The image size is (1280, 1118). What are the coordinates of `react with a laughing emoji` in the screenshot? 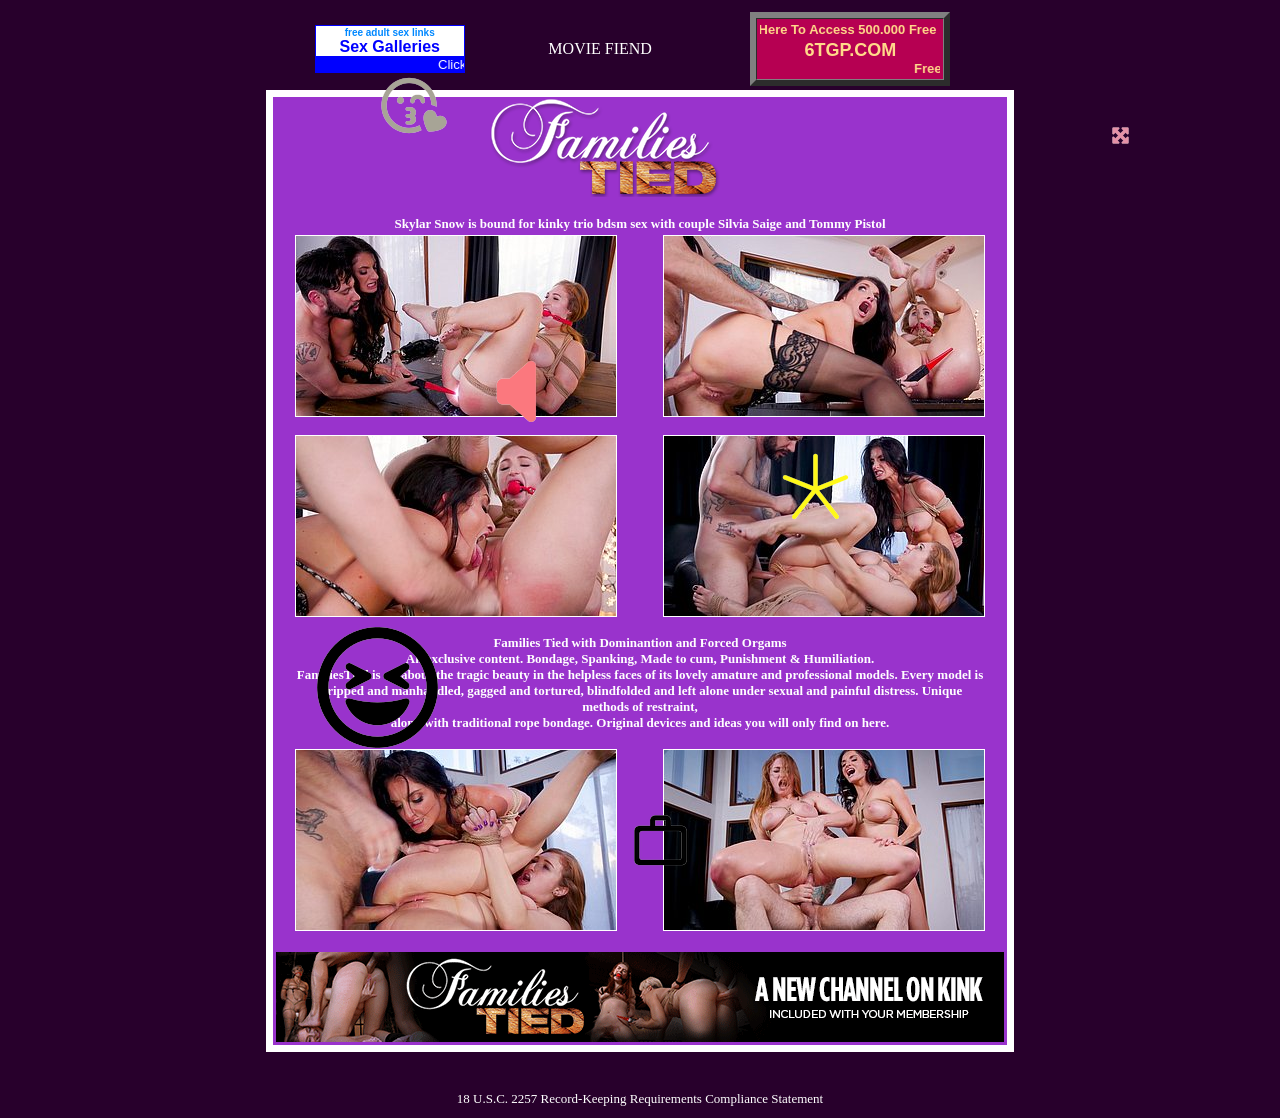 It's located at (377, 687).